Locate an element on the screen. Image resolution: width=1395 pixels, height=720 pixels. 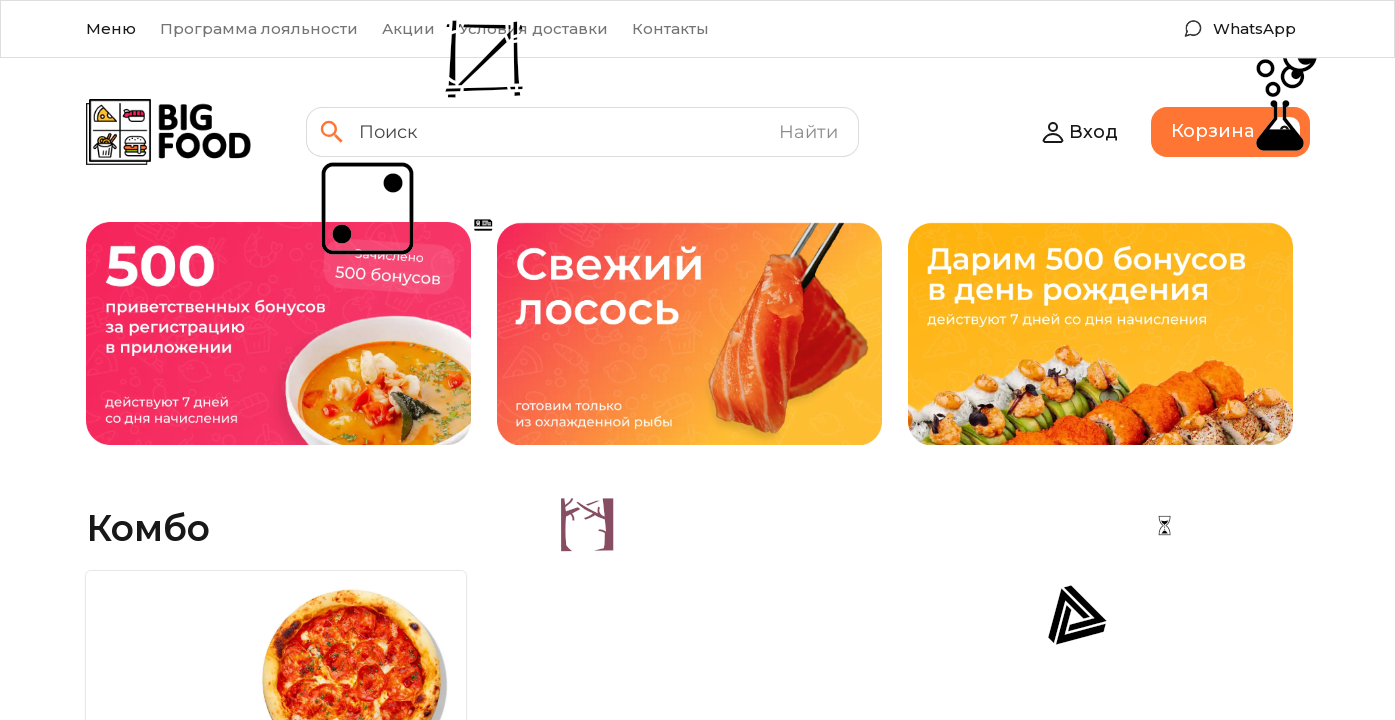
indicates a timer or countdown in progress is located at coordinates (1164, 525).